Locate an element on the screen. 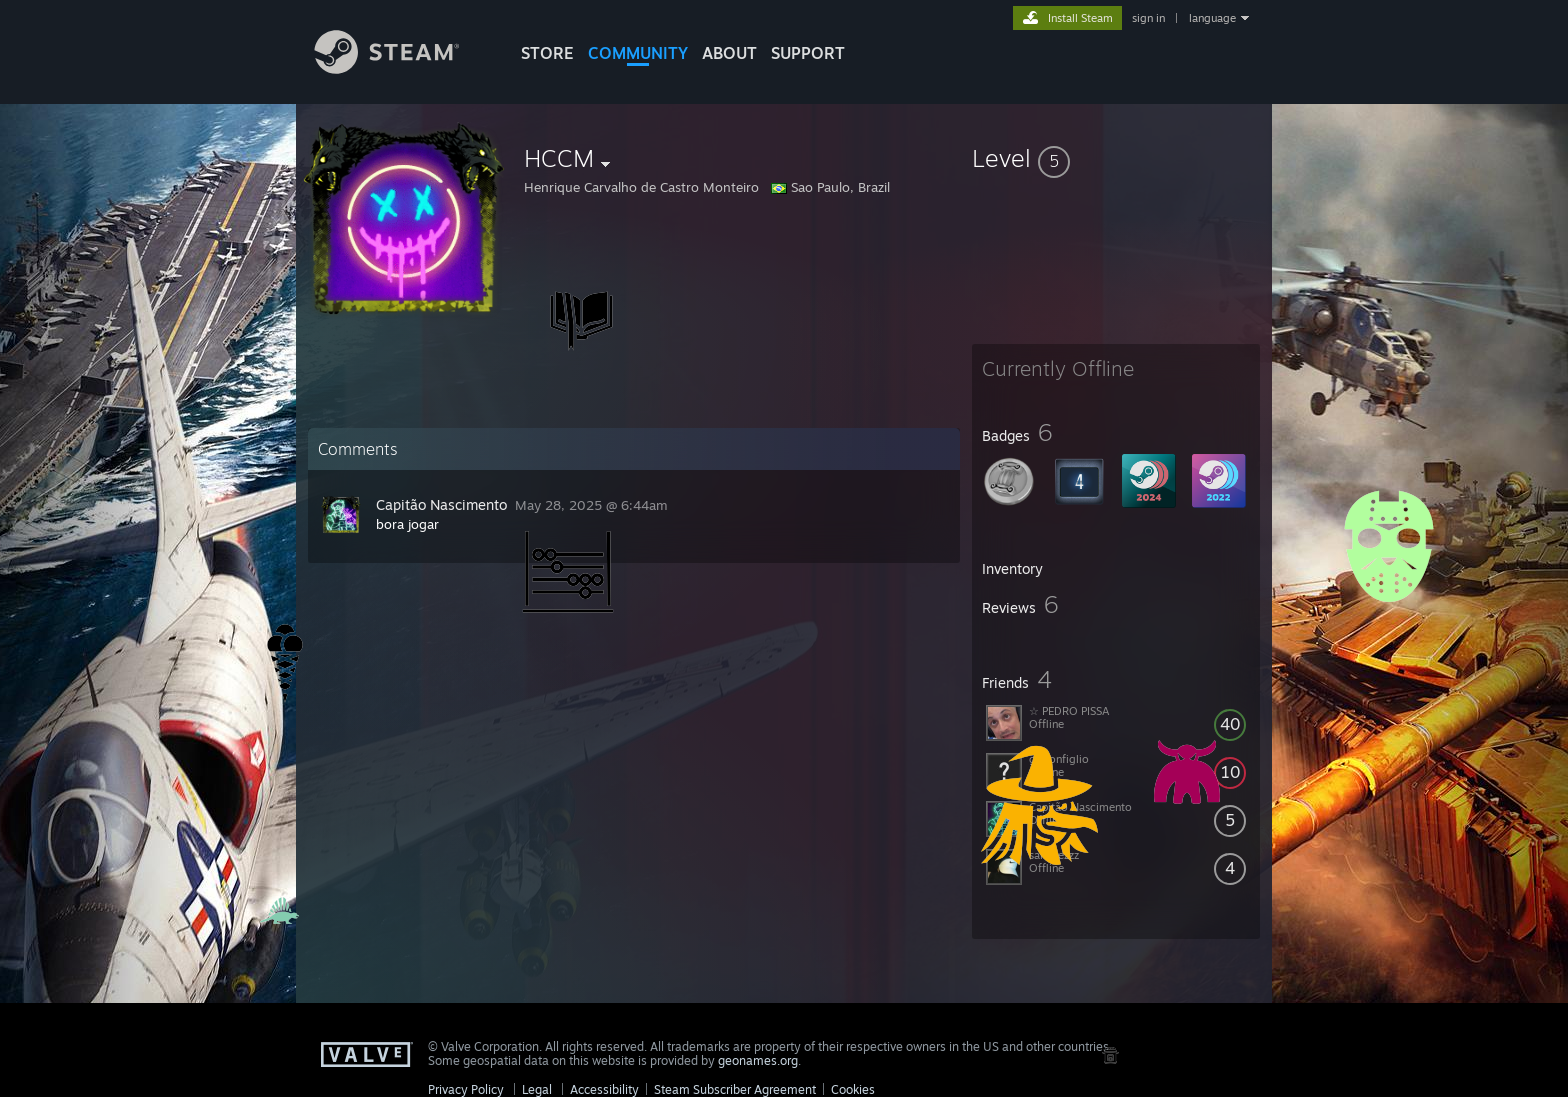  open calculator or counting tool is located at coordinates (568, 567).